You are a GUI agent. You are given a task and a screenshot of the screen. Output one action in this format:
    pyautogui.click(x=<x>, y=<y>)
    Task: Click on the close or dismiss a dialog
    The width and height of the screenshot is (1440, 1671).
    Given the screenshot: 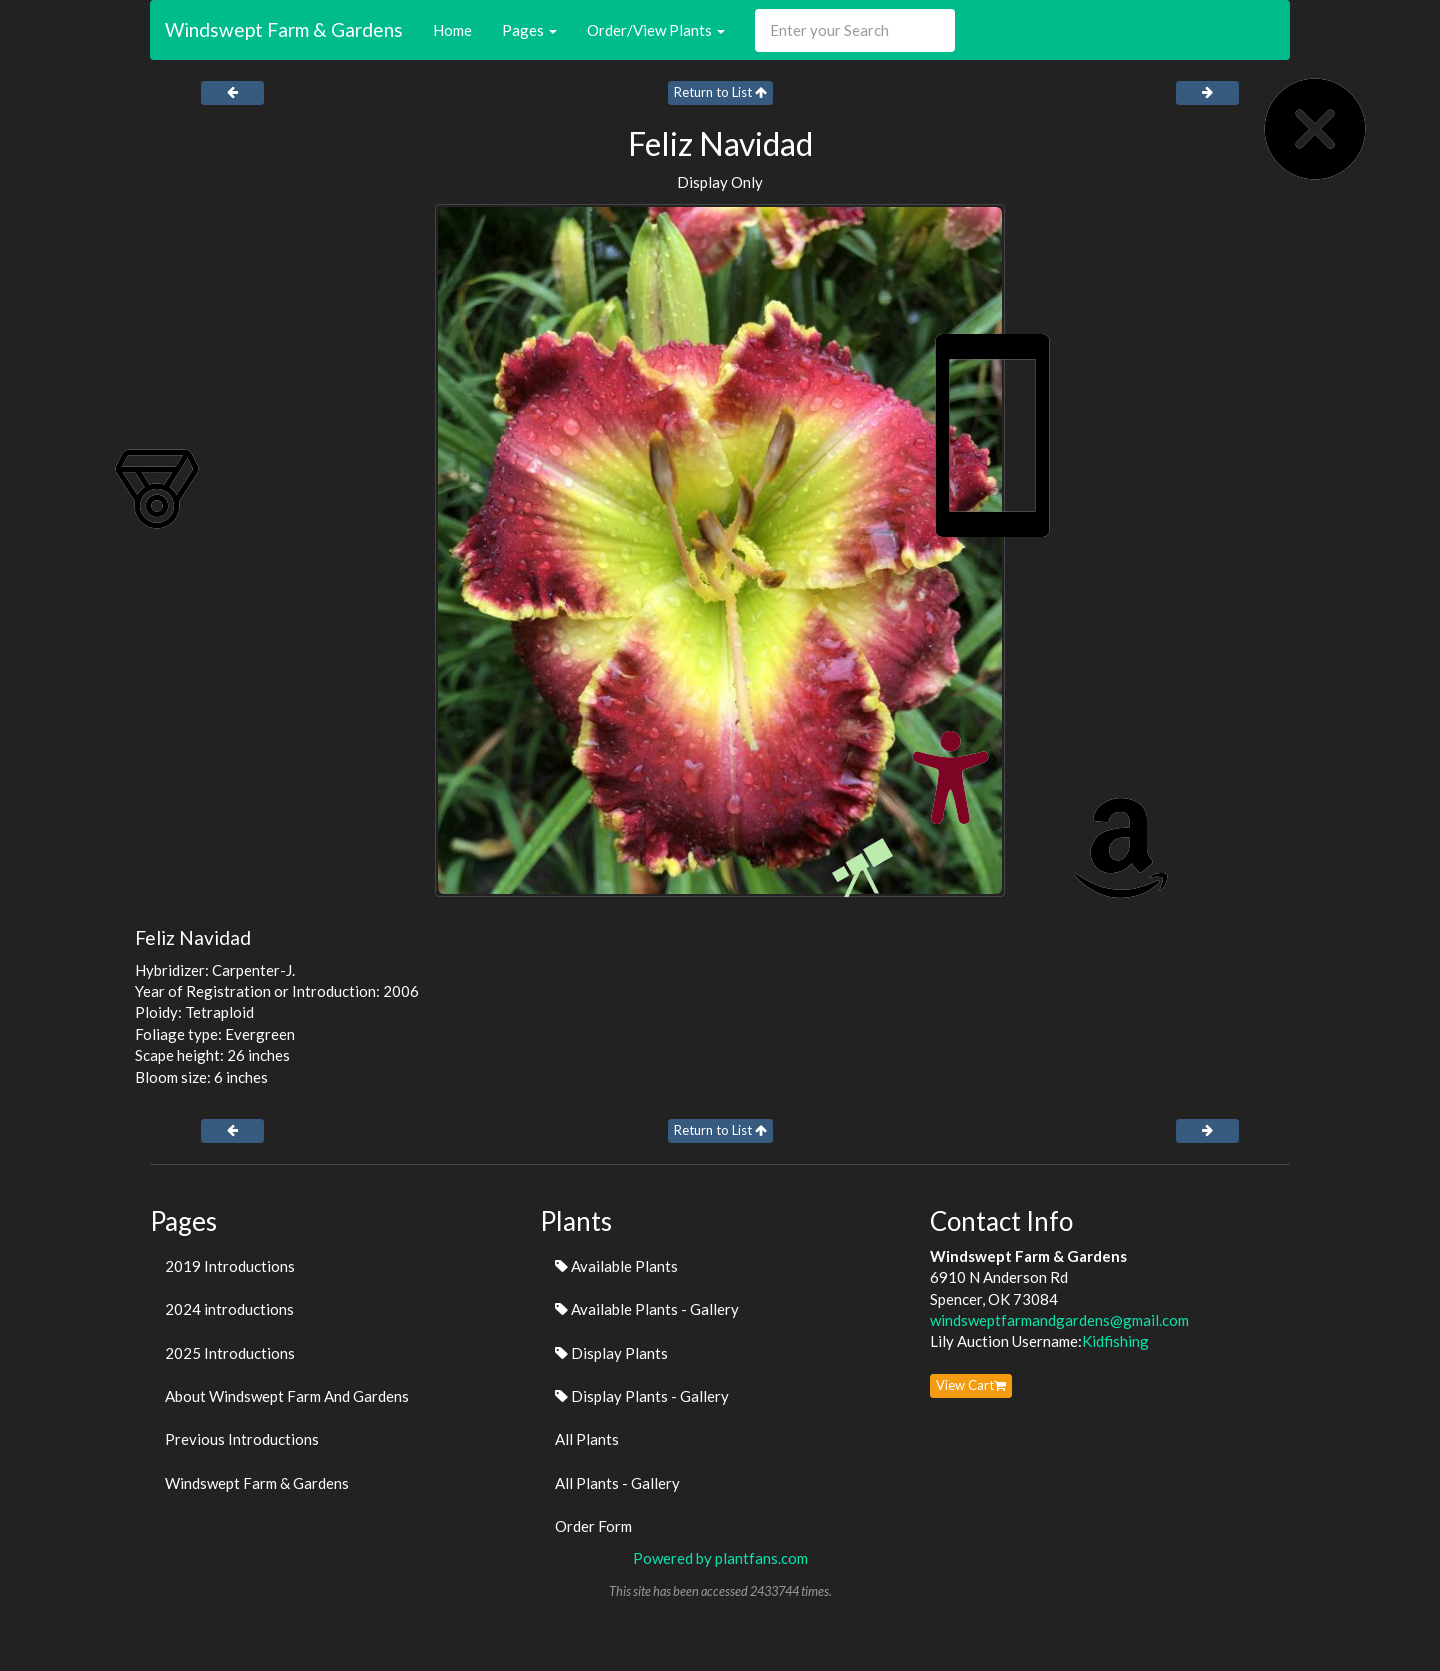 What is the action you would take?
    pyautogui.click(x=1315, y=129)
    